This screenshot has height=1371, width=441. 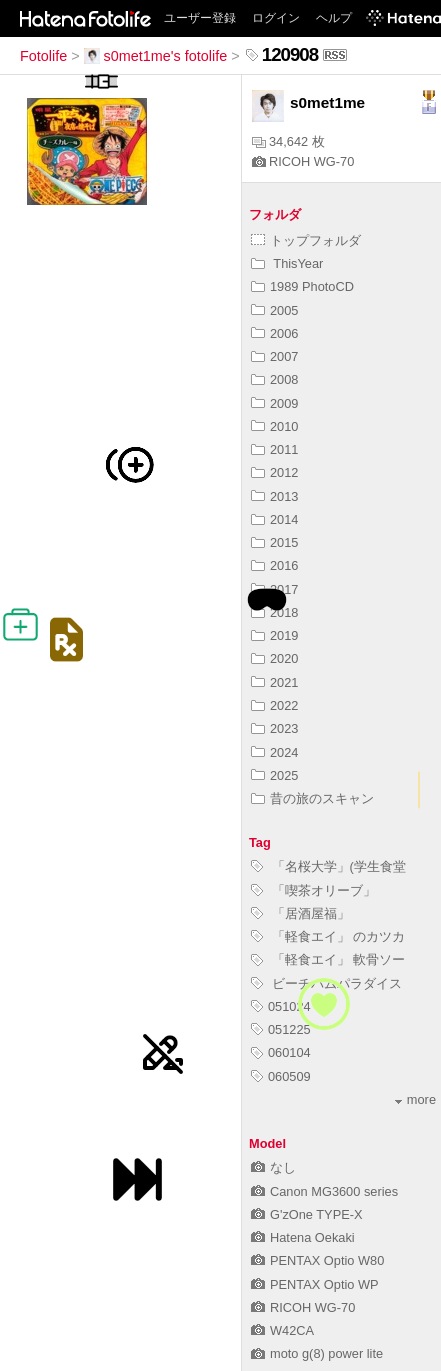 What do you see at coordinates (163, 1054) in the screenshot?
I see `disable text highlighting mode` at bounding box center [163, 1054].